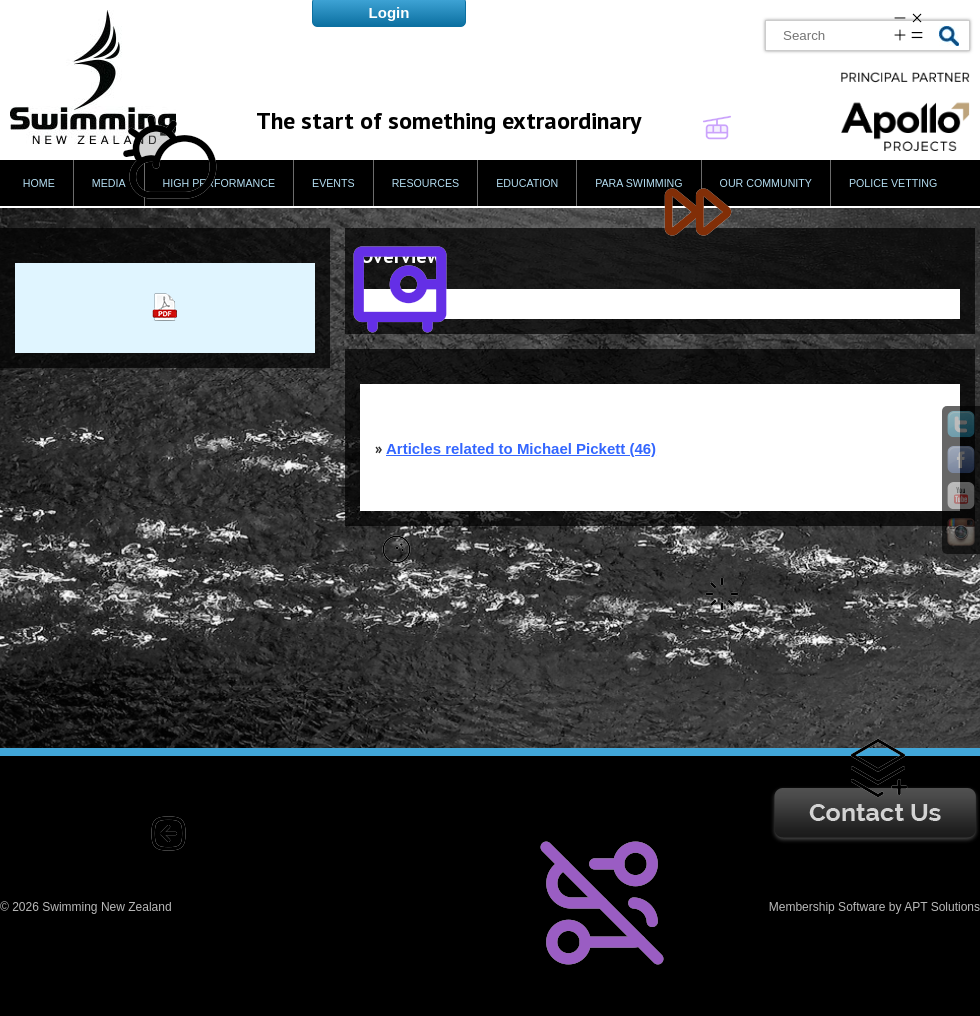  Describe the element at coordinates (722, 594) in the screenshot. I see `loading content in progress` at that location.